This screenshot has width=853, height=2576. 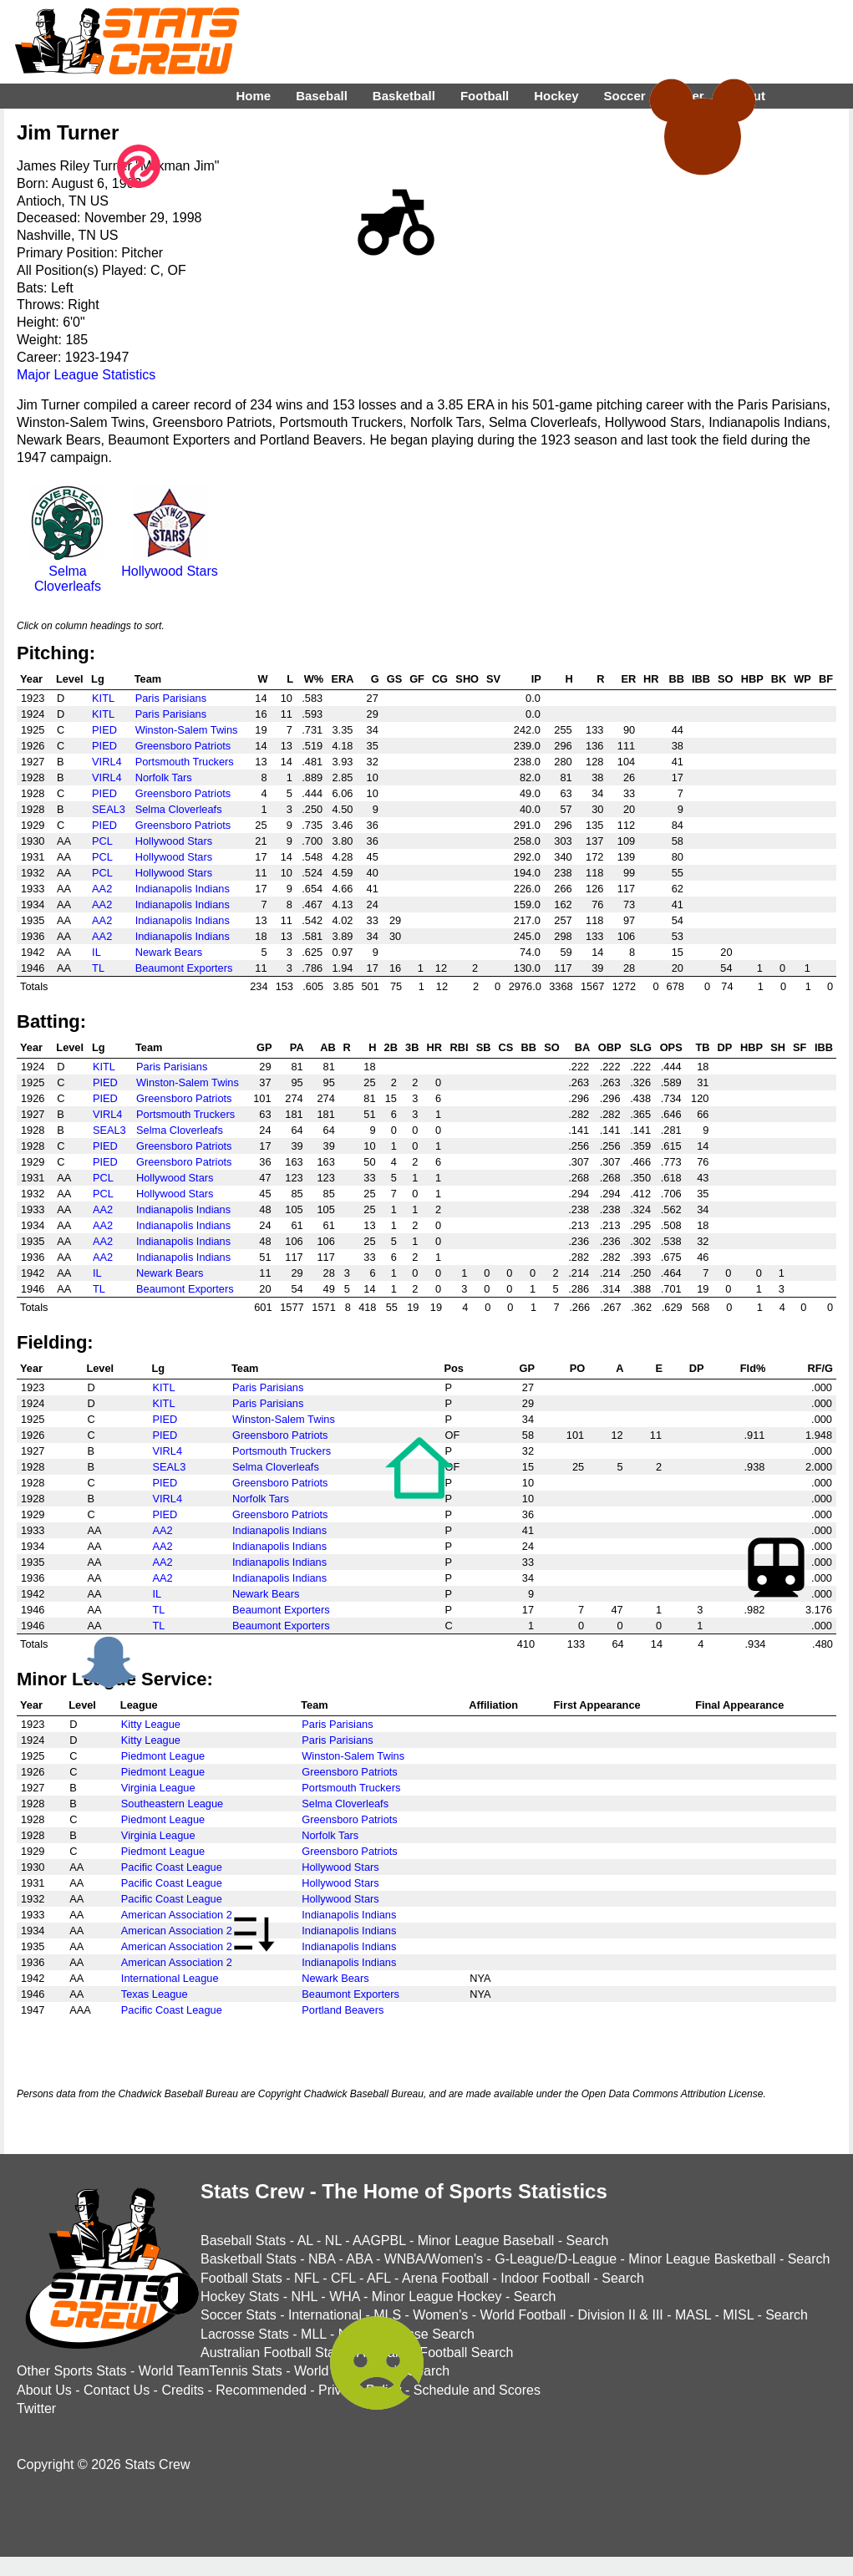 What do you see at coordinates (109, 1661) in the screenshot?
I see `open Snapchat app` at bounding box center [109, 1661].